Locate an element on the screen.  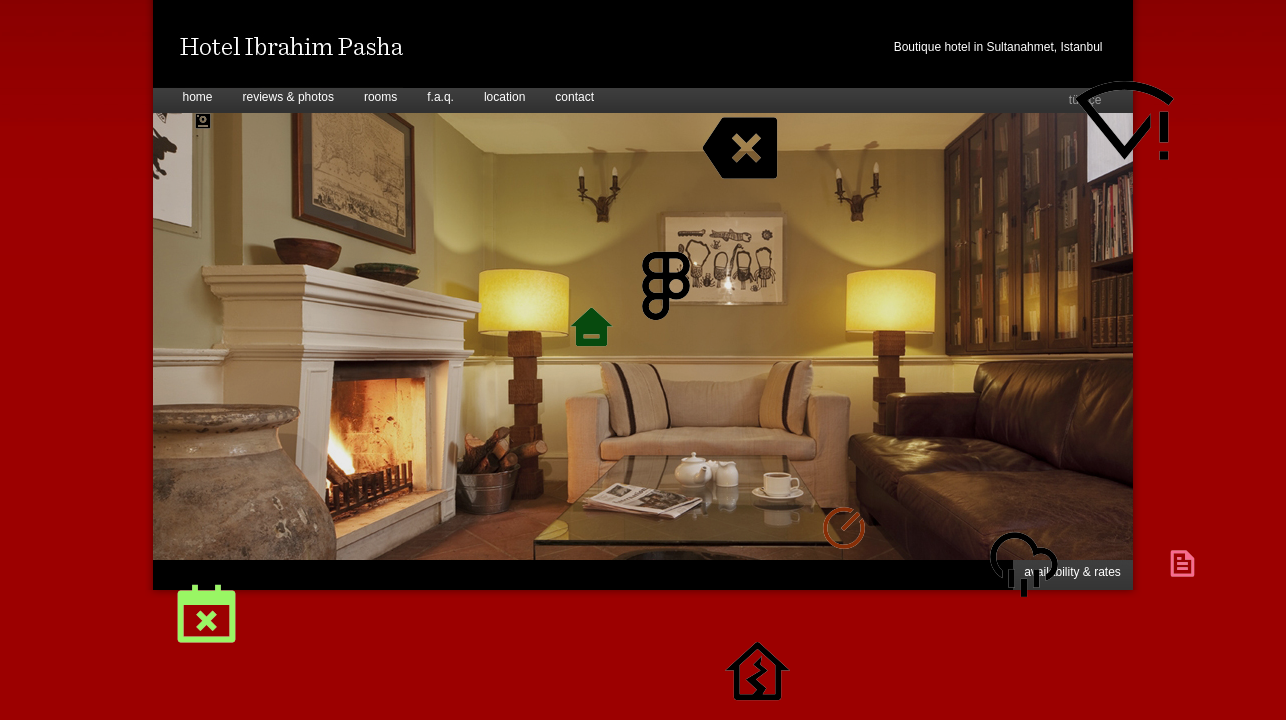
delete previous character or backspace is located at coordinates (743, 148).